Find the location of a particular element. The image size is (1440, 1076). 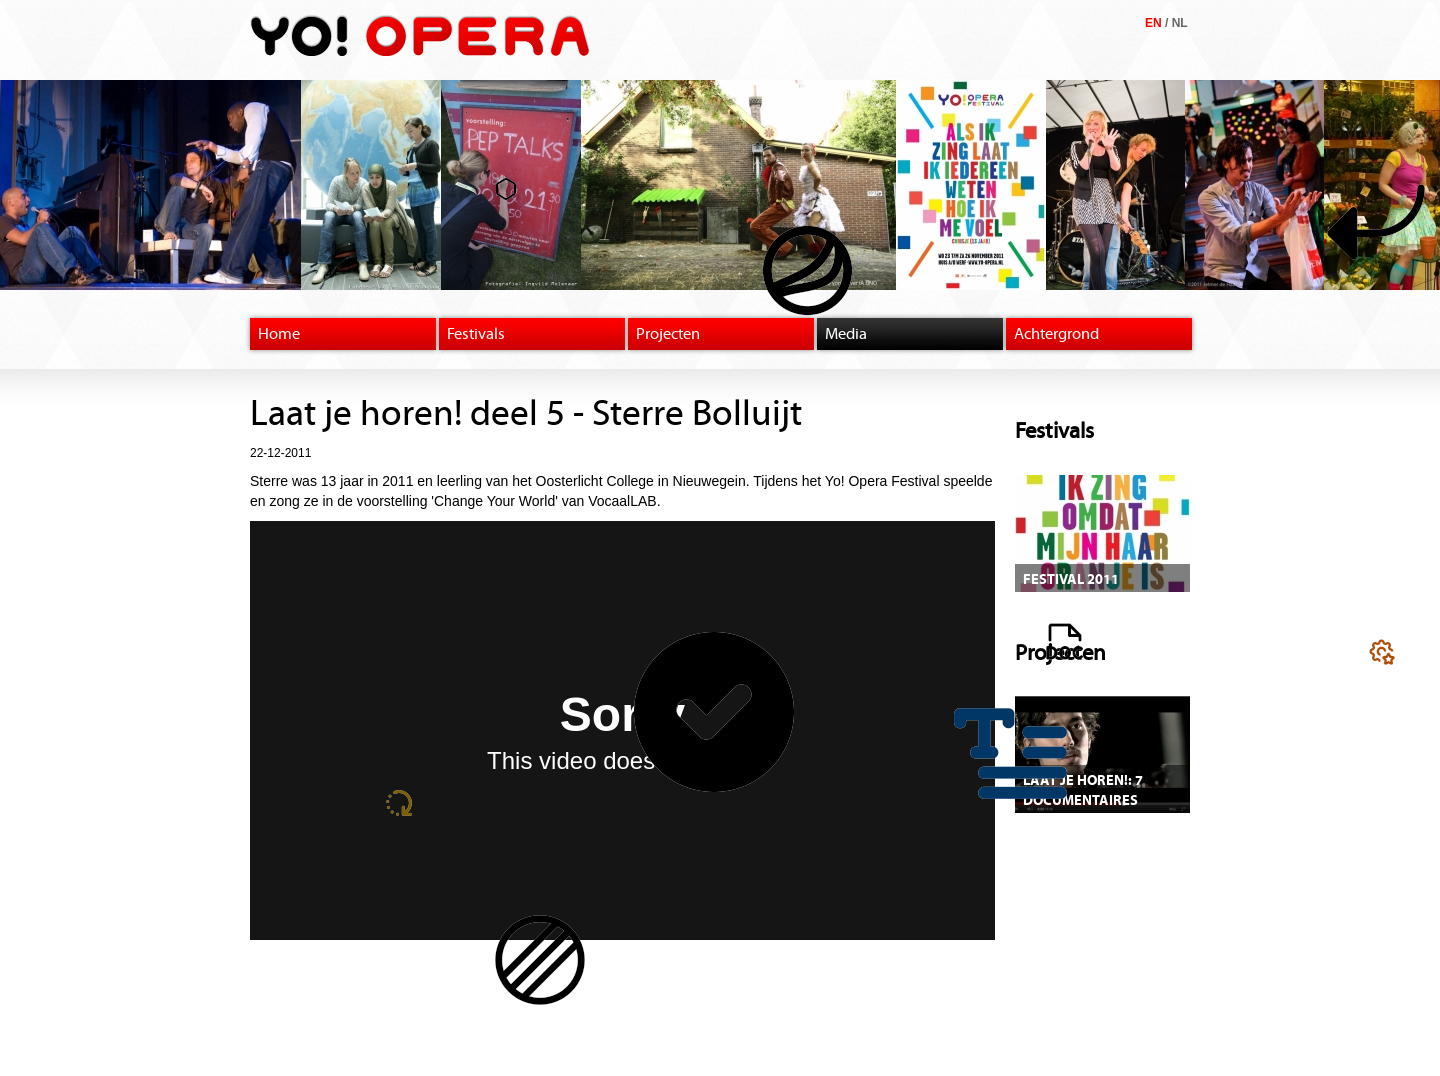

indicates restricted or prohibited action is located at coordinates (540, 960).